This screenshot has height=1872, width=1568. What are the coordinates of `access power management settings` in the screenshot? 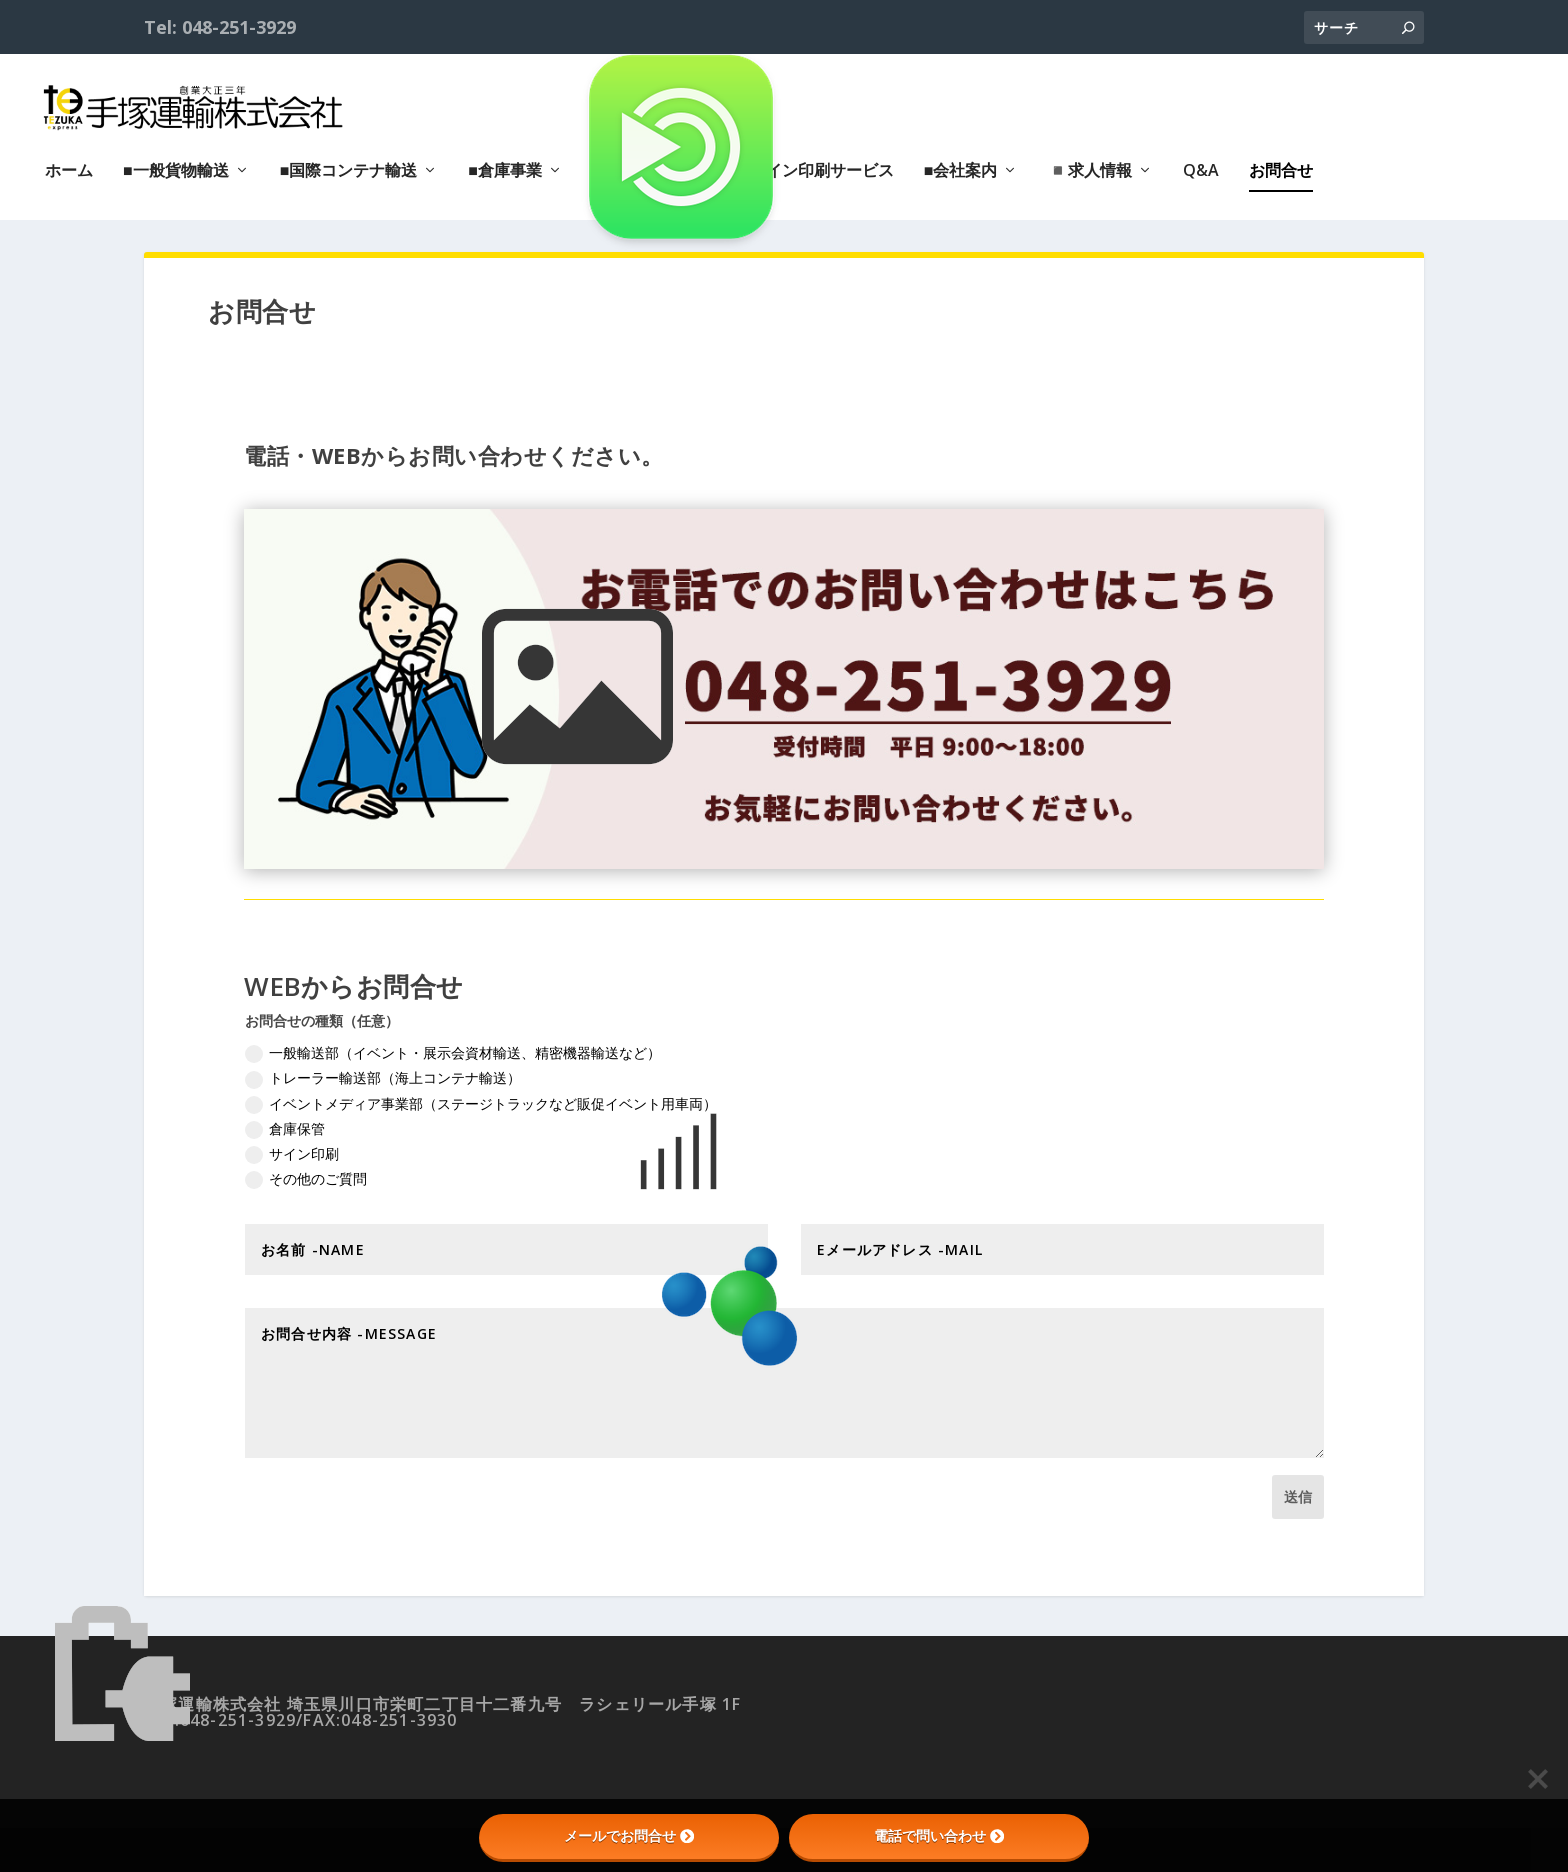 It's located at (122, 1673).